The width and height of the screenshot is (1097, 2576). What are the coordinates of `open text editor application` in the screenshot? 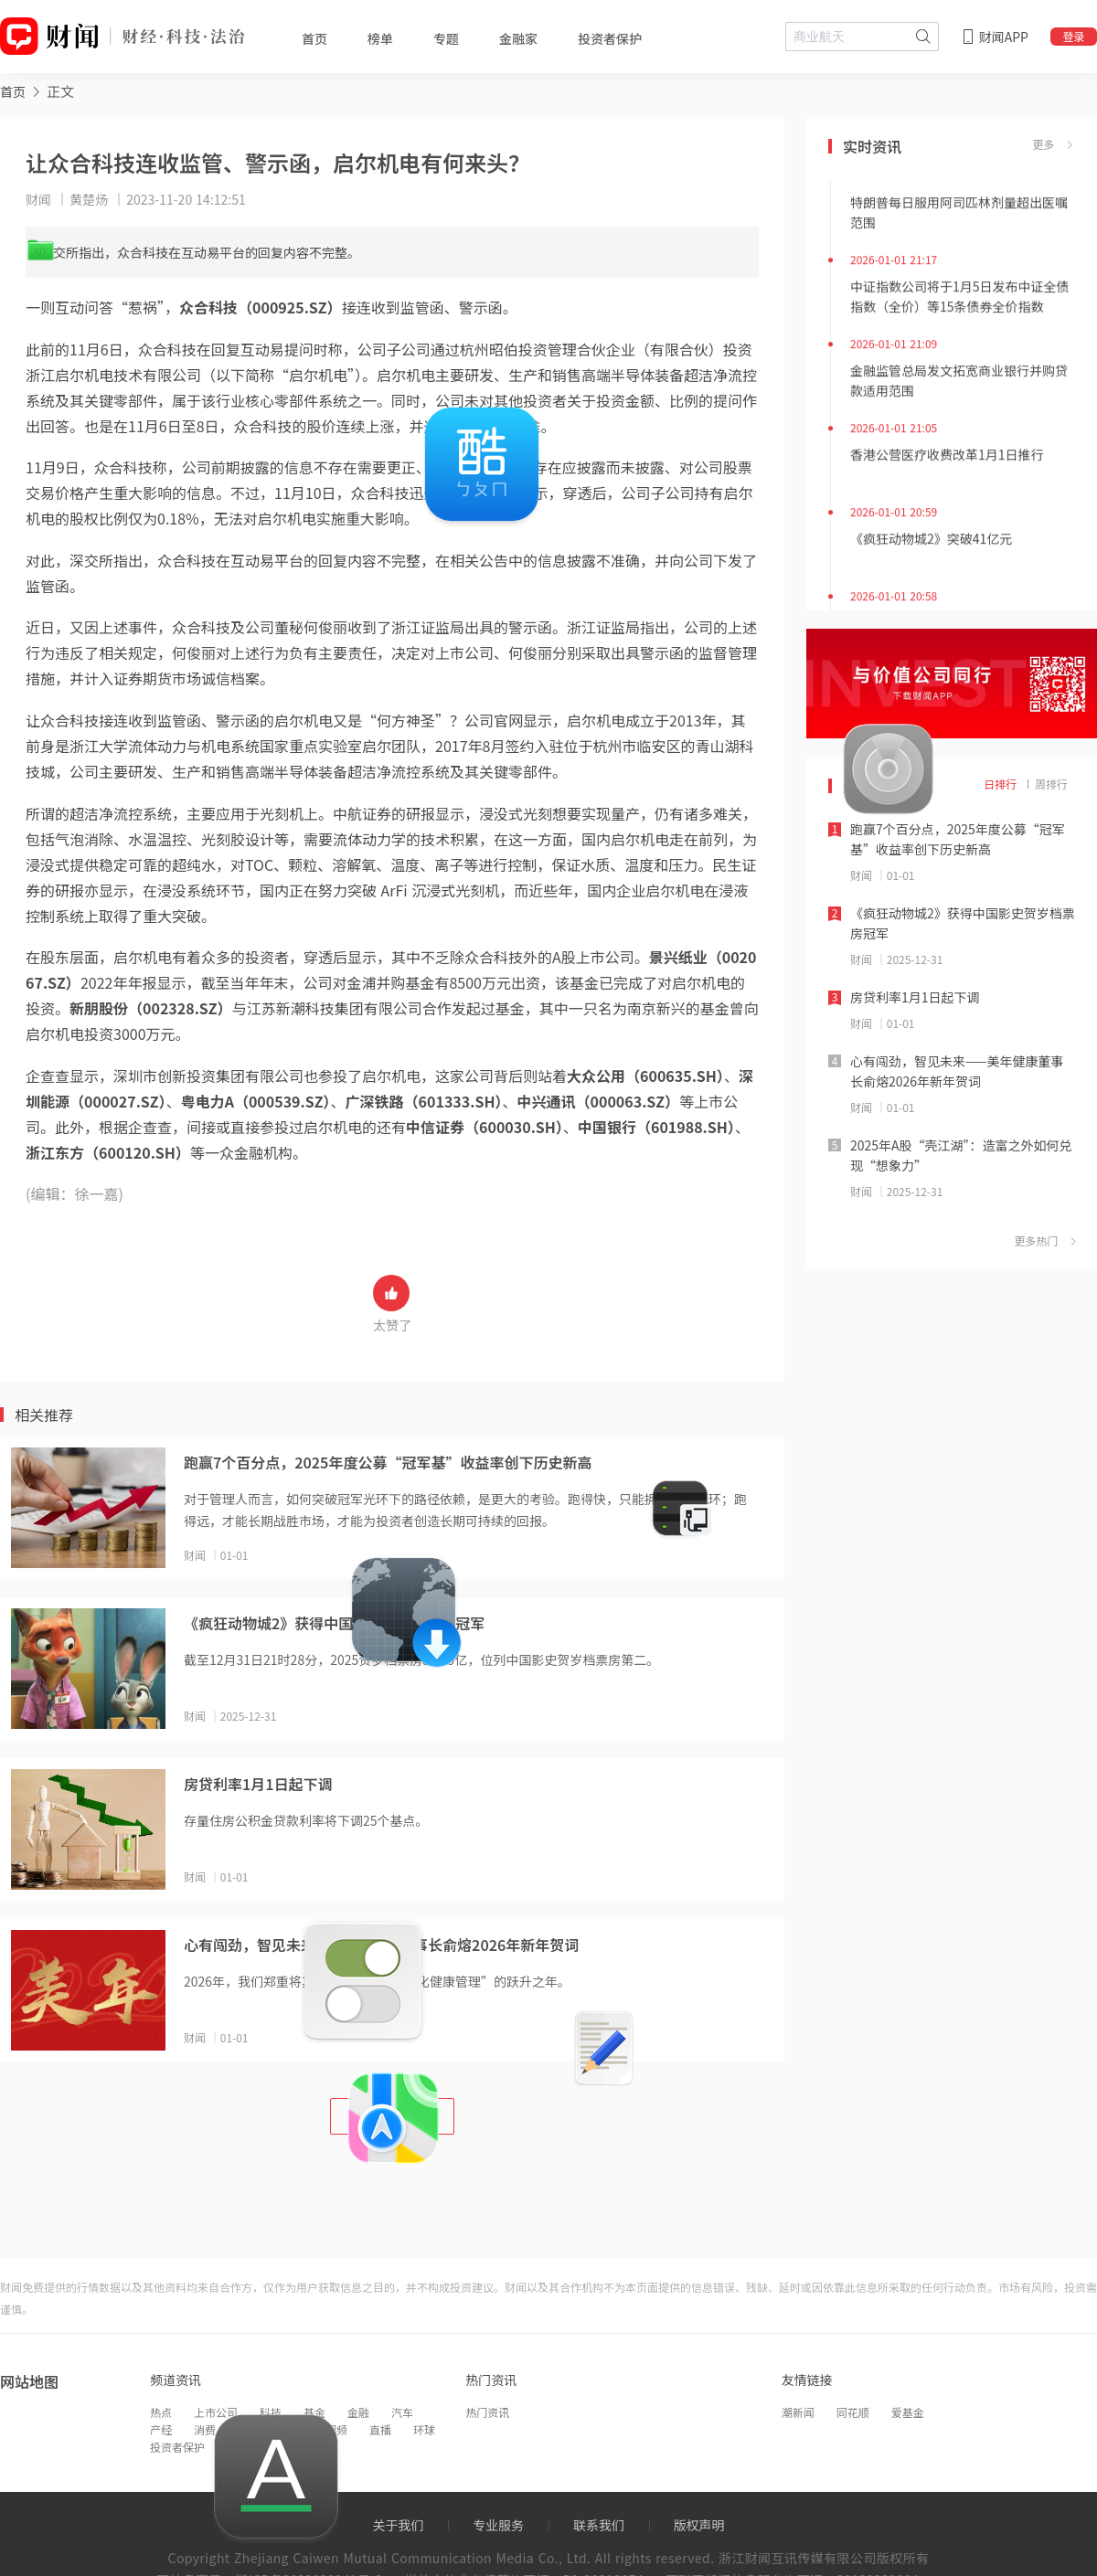 It's located at (603, 2048).